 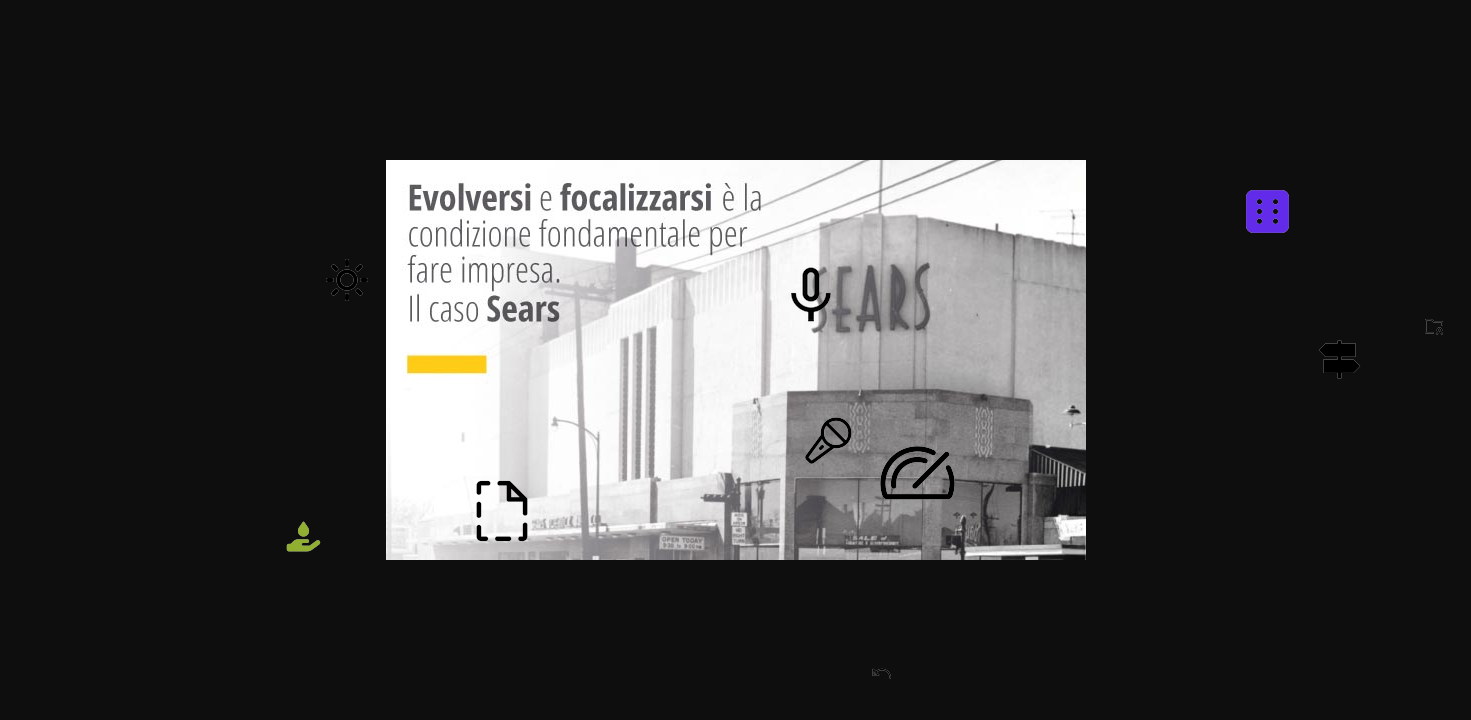 I want to click on indicates a draft or incomplete file, so click(x=502, y=511).